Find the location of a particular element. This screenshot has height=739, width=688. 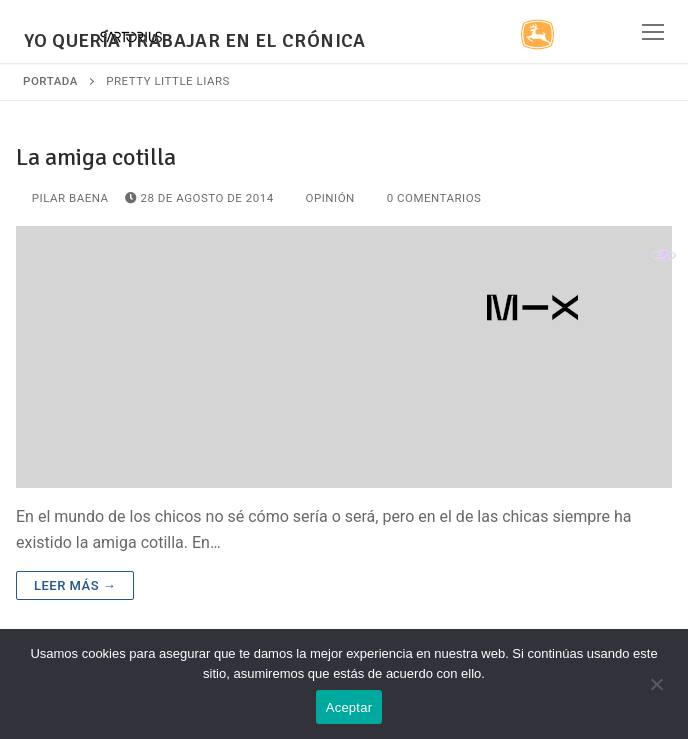

open mixcloud app is located at coordinates (532, 307).